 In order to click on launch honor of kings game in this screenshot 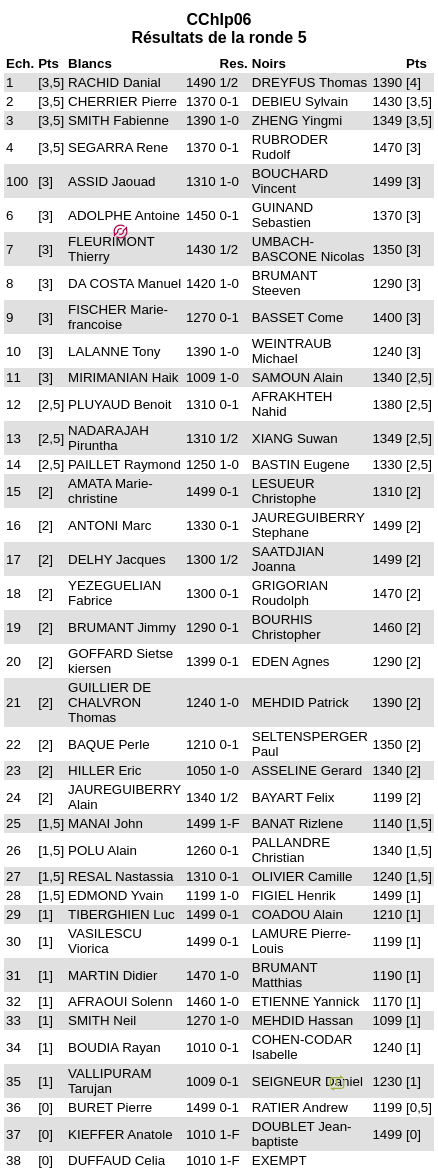, I will do `click(120, 231)`.